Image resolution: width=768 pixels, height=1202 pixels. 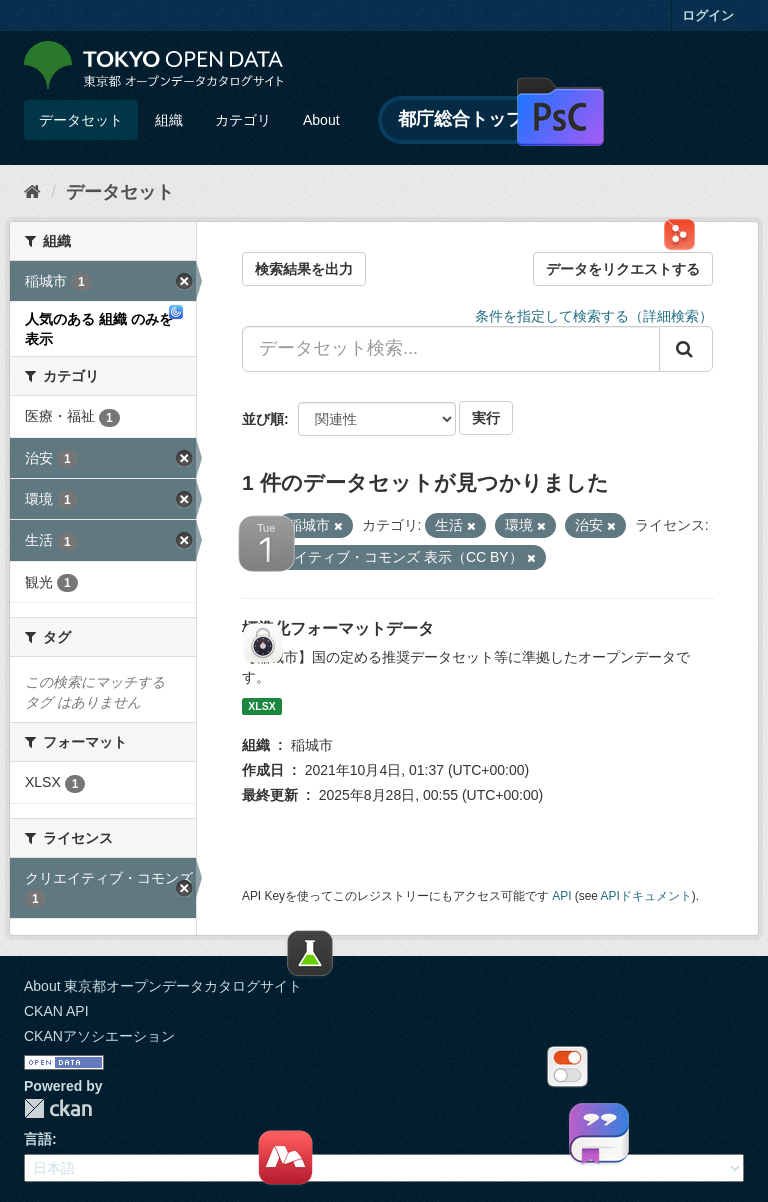 I want to click on open master pdf editor application, so click(x=285, y=1157).